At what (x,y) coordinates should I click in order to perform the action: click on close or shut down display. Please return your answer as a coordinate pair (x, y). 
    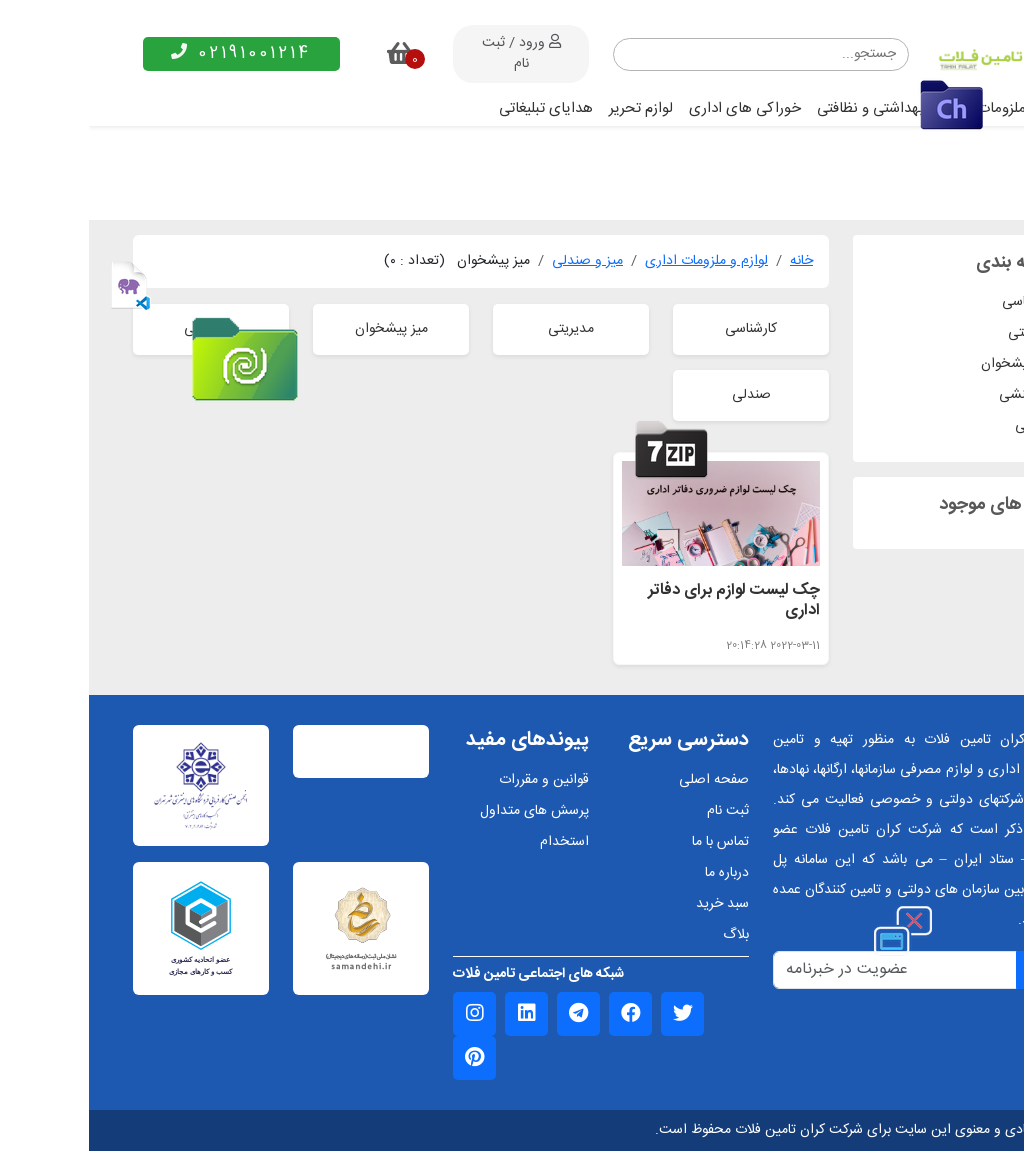
    Looking at the image, I should click on (903, 931).